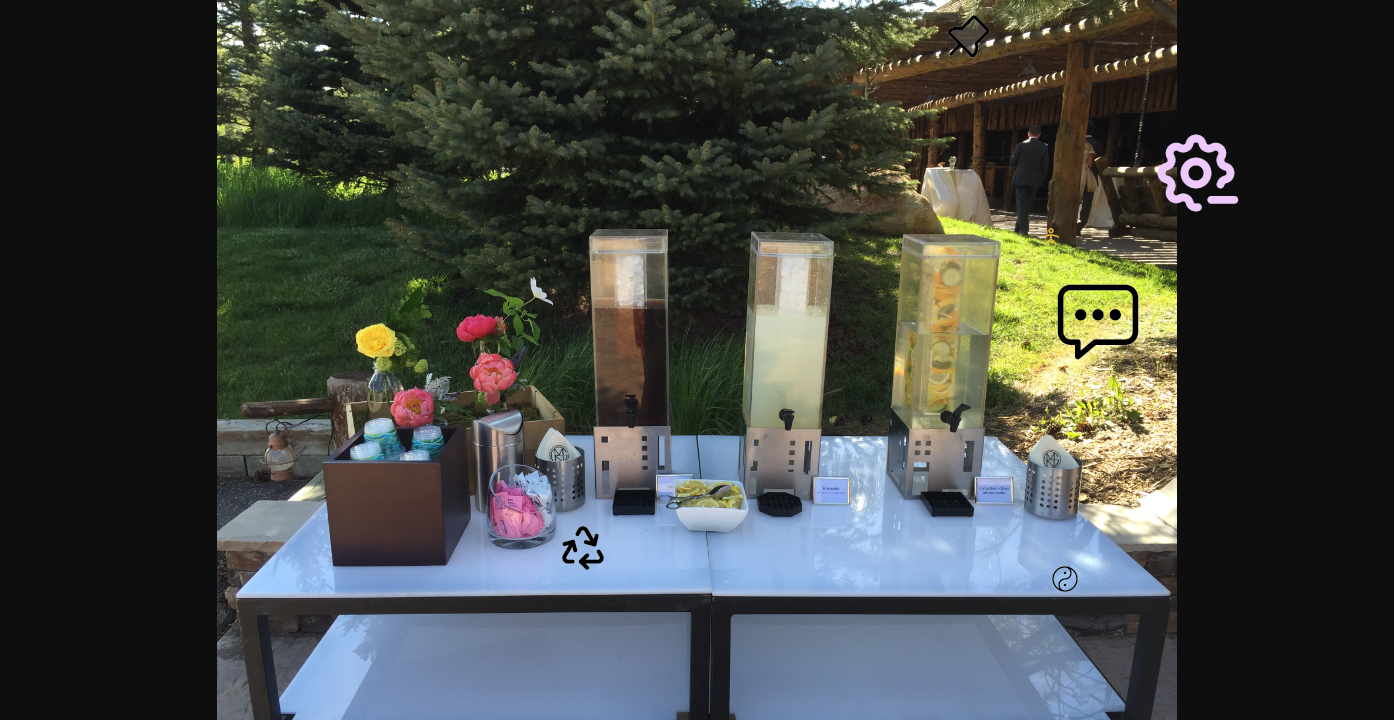 Image resolution: width=1394 pixels, height=720 pixels. What do you see at coordinates (967, 38) in the screenshot?
I see `pin an item to keep it visible` at bounding box center [967, 38].